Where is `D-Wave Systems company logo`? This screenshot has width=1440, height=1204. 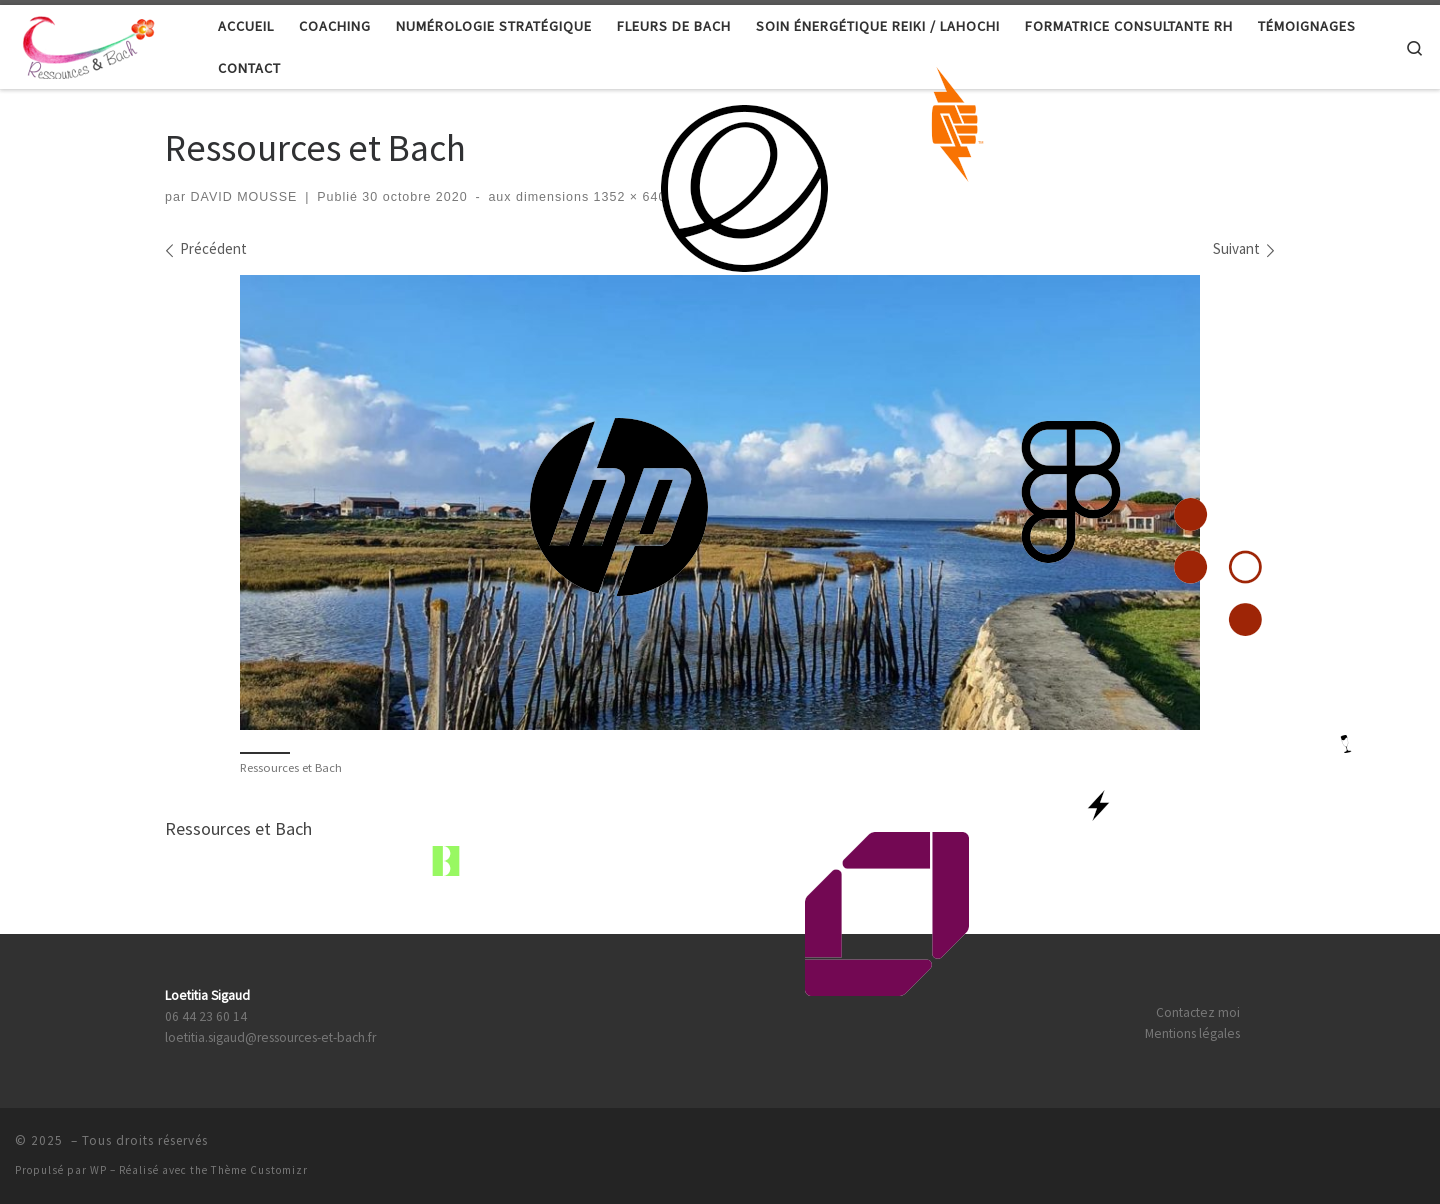 D-Wave Systems company logo is located at coordinates (1218, 567).